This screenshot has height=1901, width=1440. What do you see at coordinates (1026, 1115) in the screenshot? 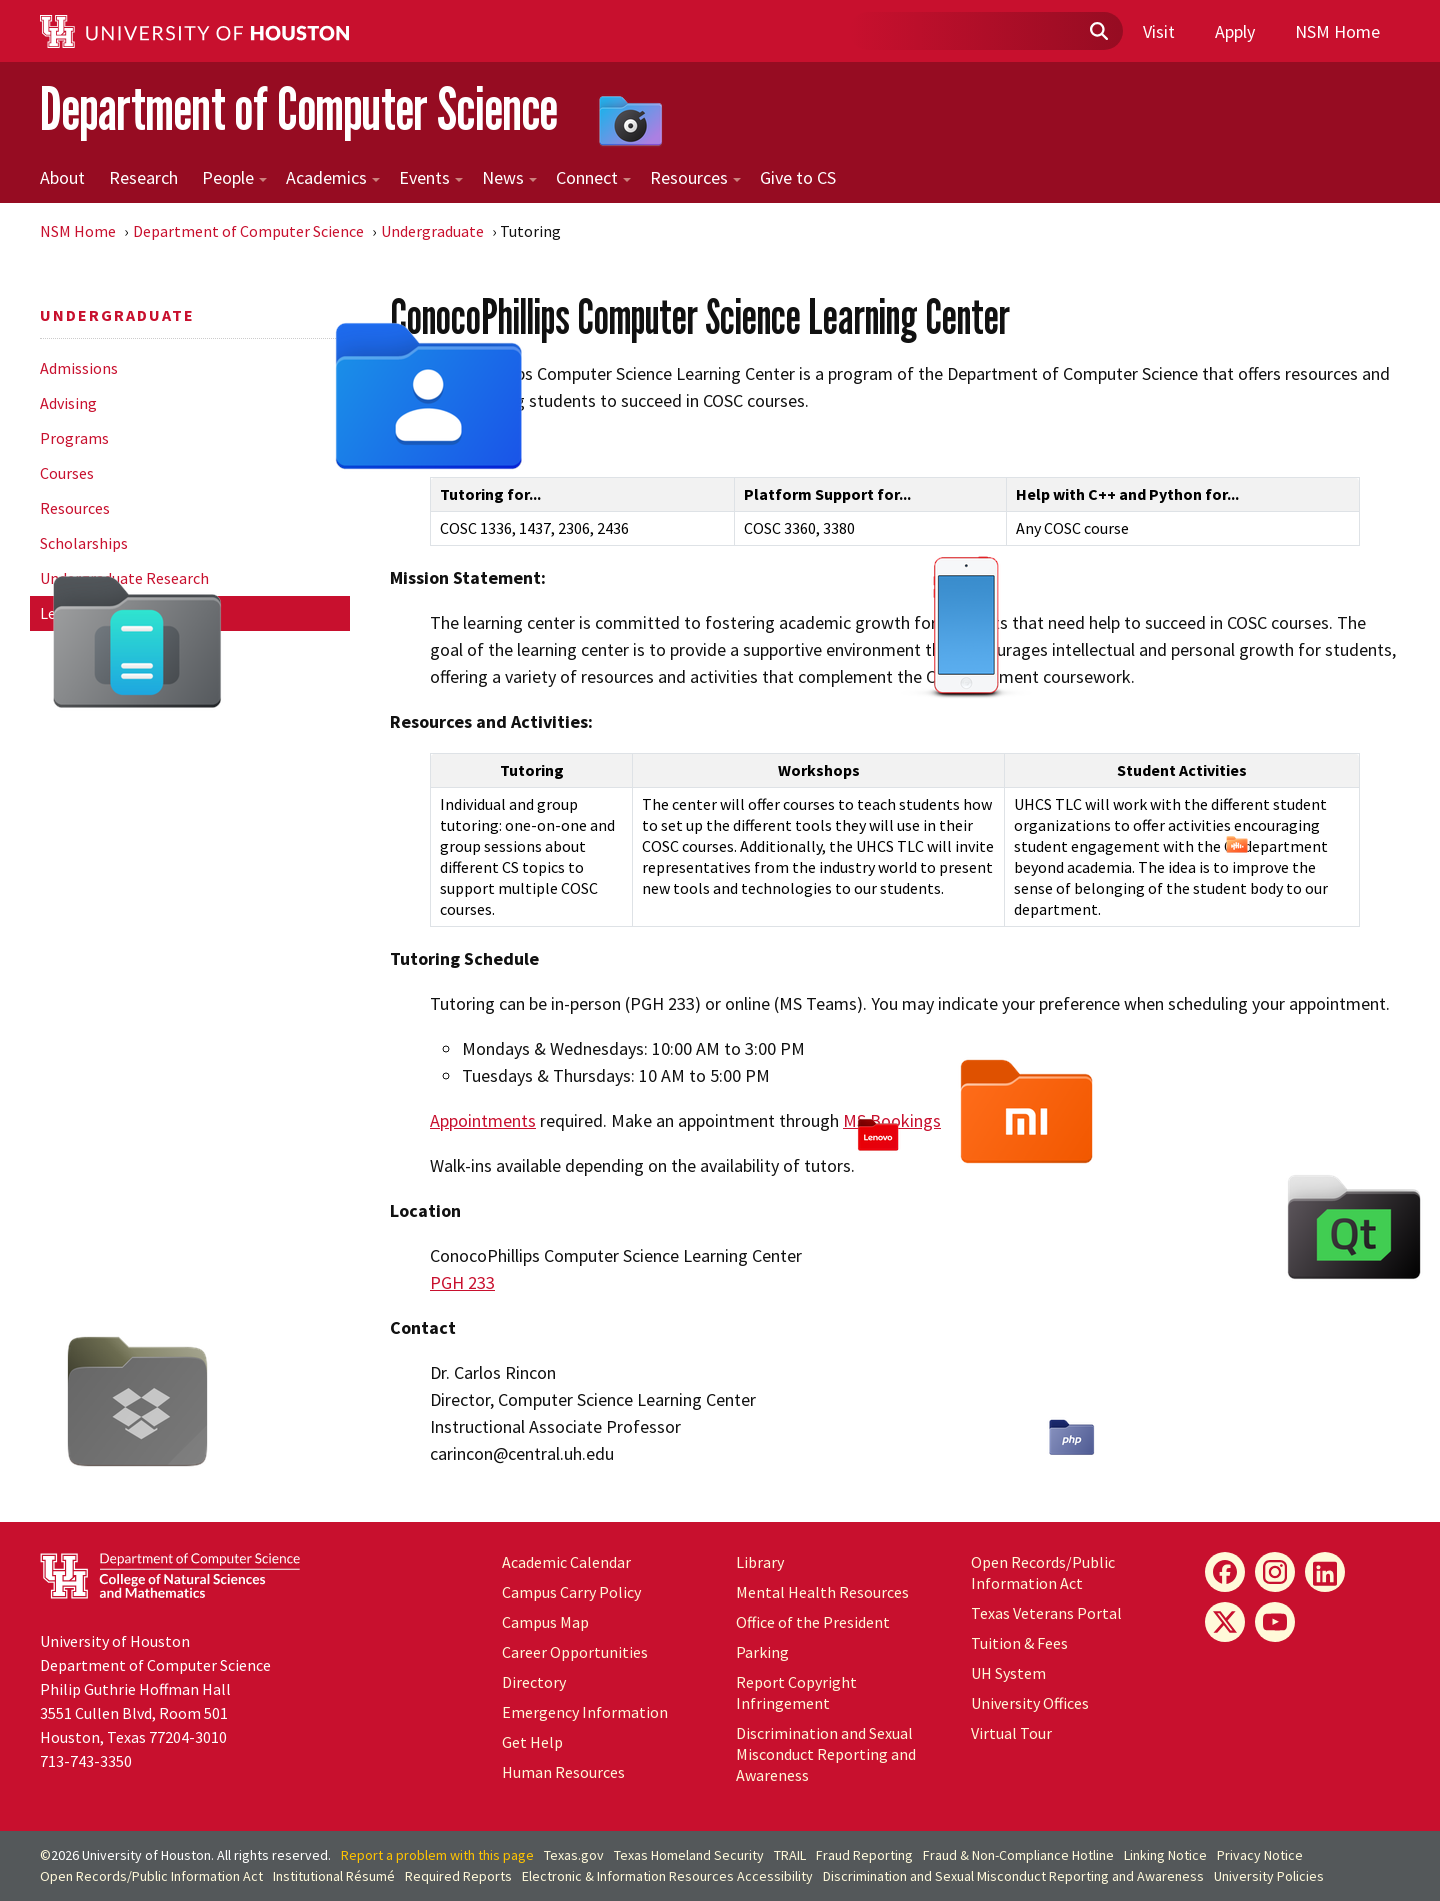
I see `open xiaomi-related files folder` at bounding box center [1026, 1115].